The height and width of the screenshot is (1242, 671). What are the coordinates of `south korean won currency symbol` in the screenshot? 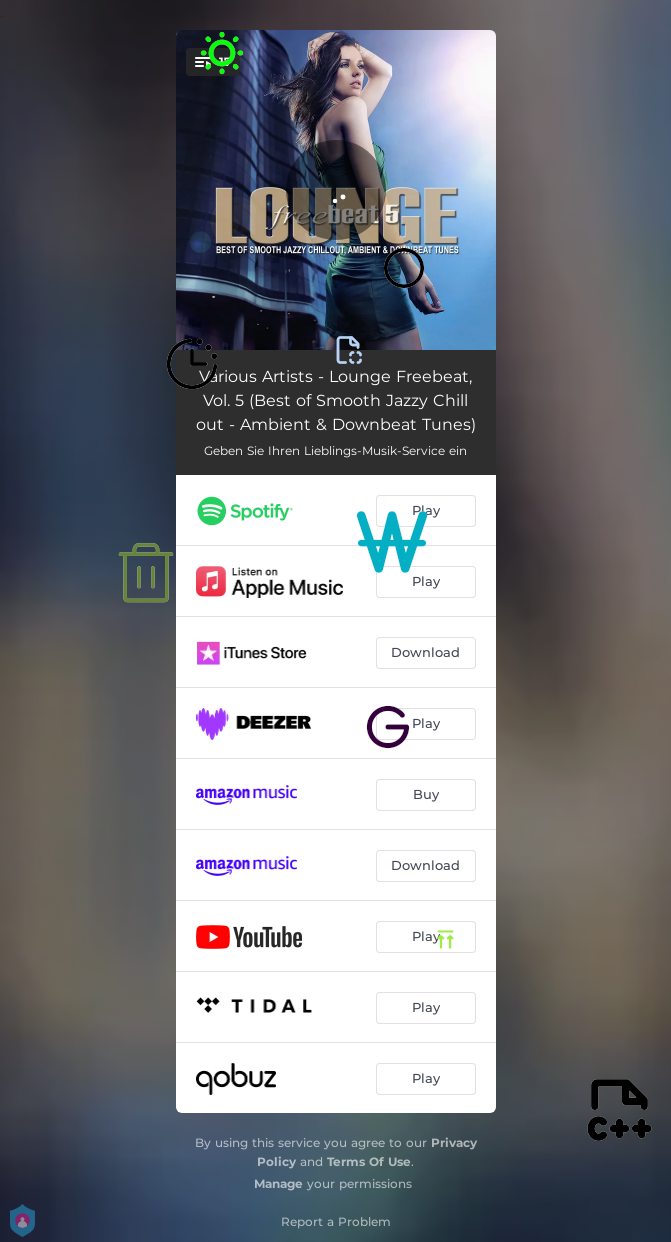 It's located at (392, 542).